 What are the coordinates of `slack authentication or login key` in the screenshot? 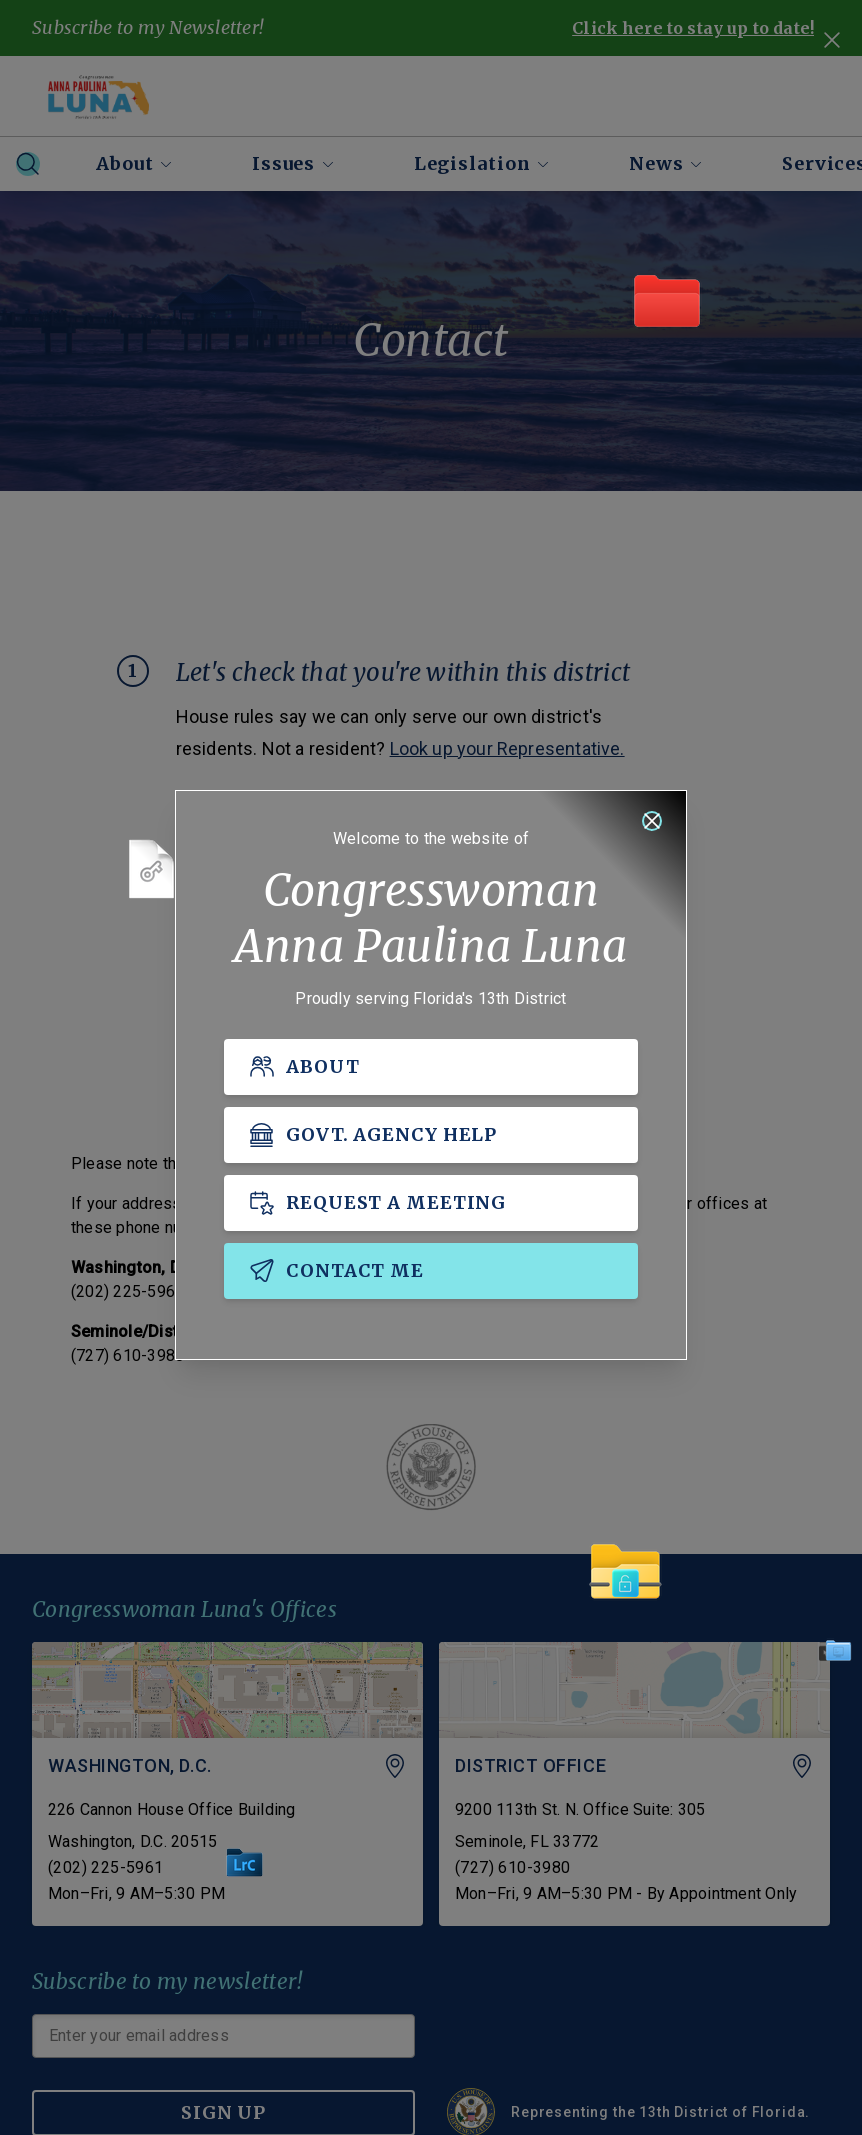 It's located at (151, 870).